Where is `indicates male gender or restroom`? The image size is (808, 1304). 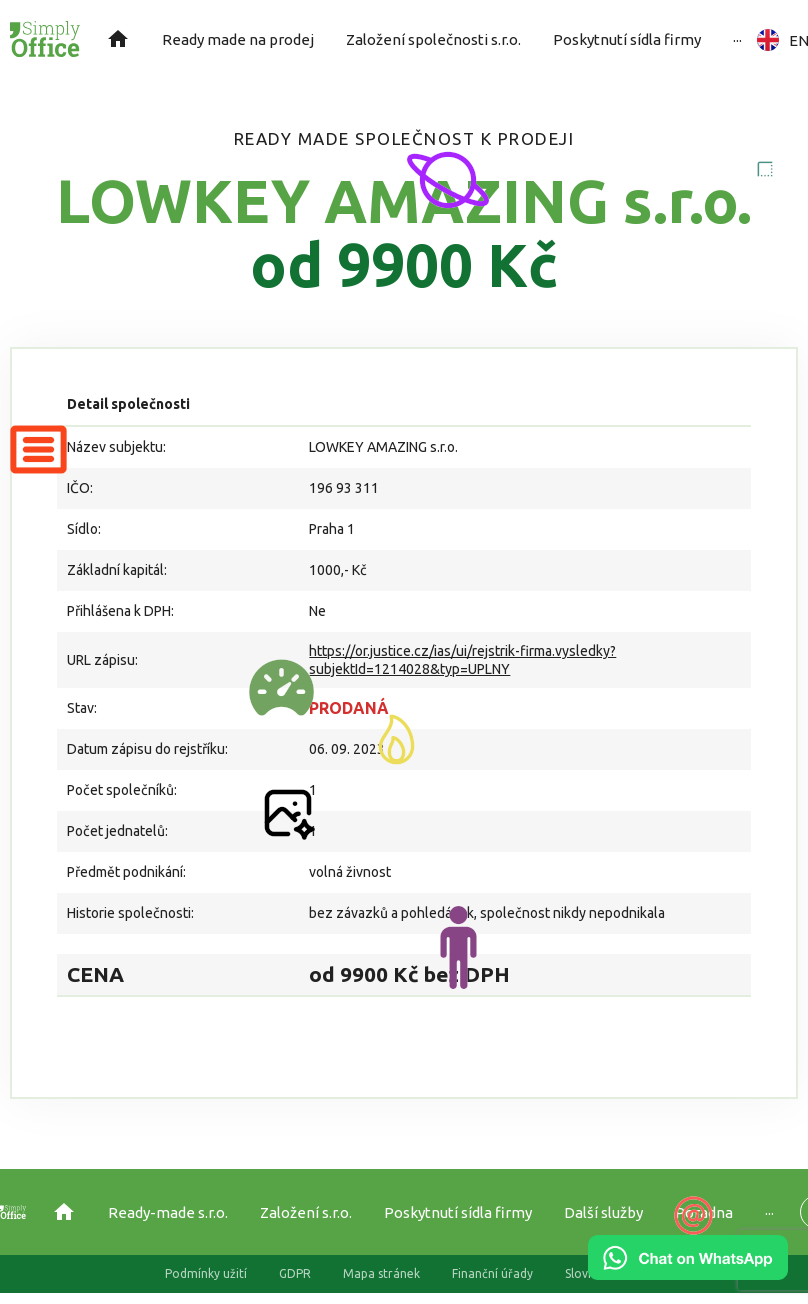
indicates male gender or restroom is located at coordinates (458, 947).